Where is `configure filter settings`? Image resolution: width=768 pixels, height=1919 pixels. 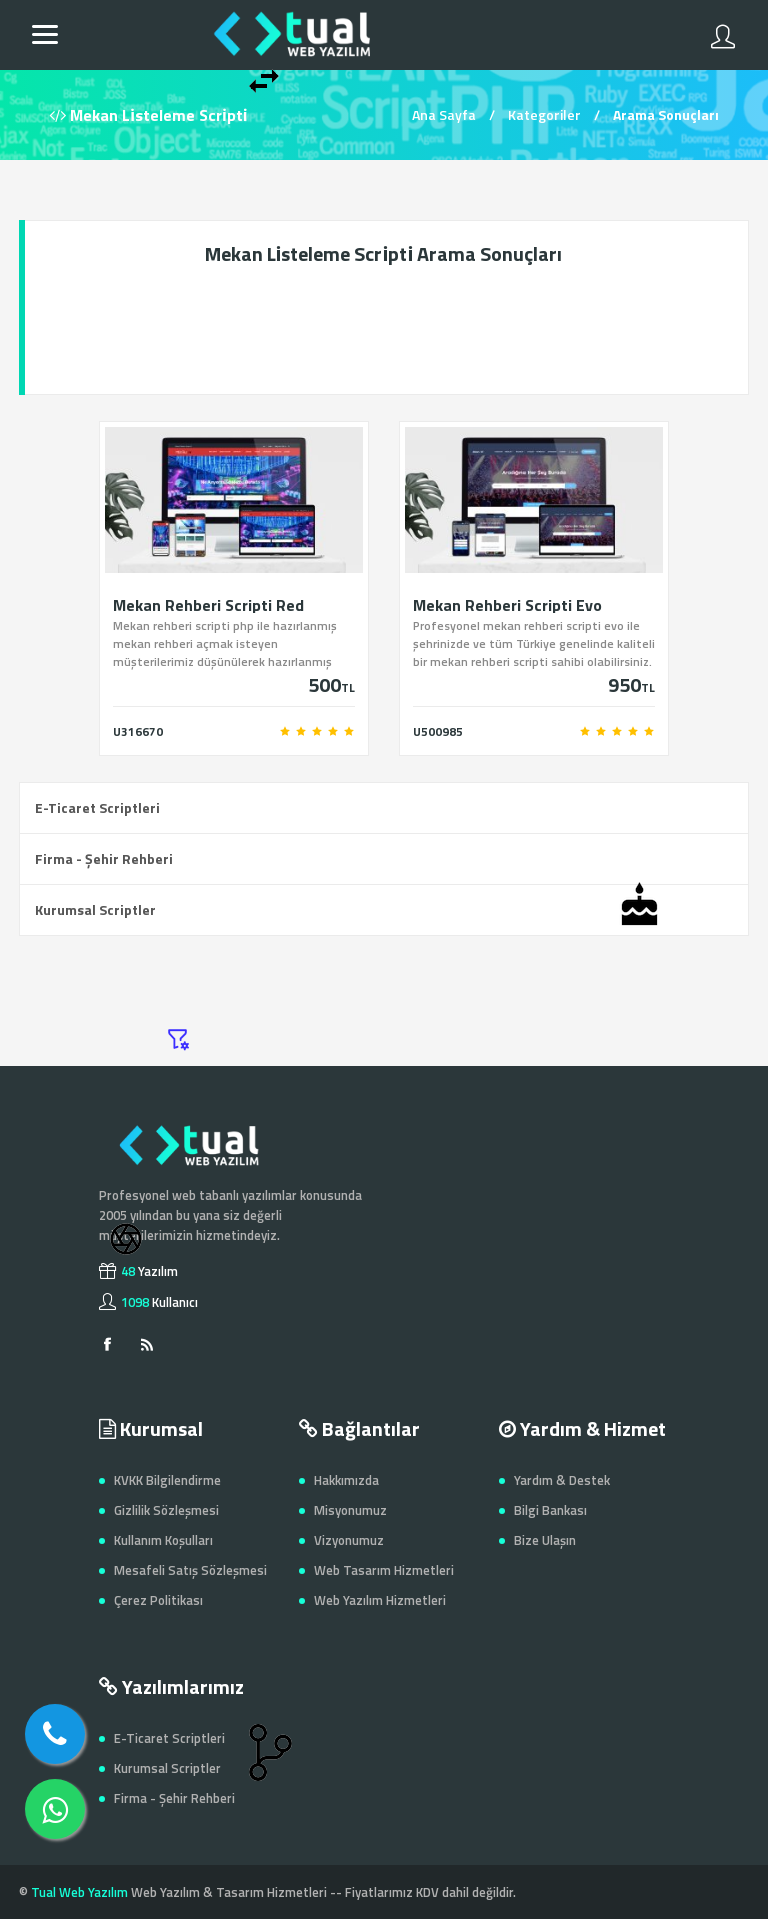
configure filter settings is located at coordinates (177, 1038).